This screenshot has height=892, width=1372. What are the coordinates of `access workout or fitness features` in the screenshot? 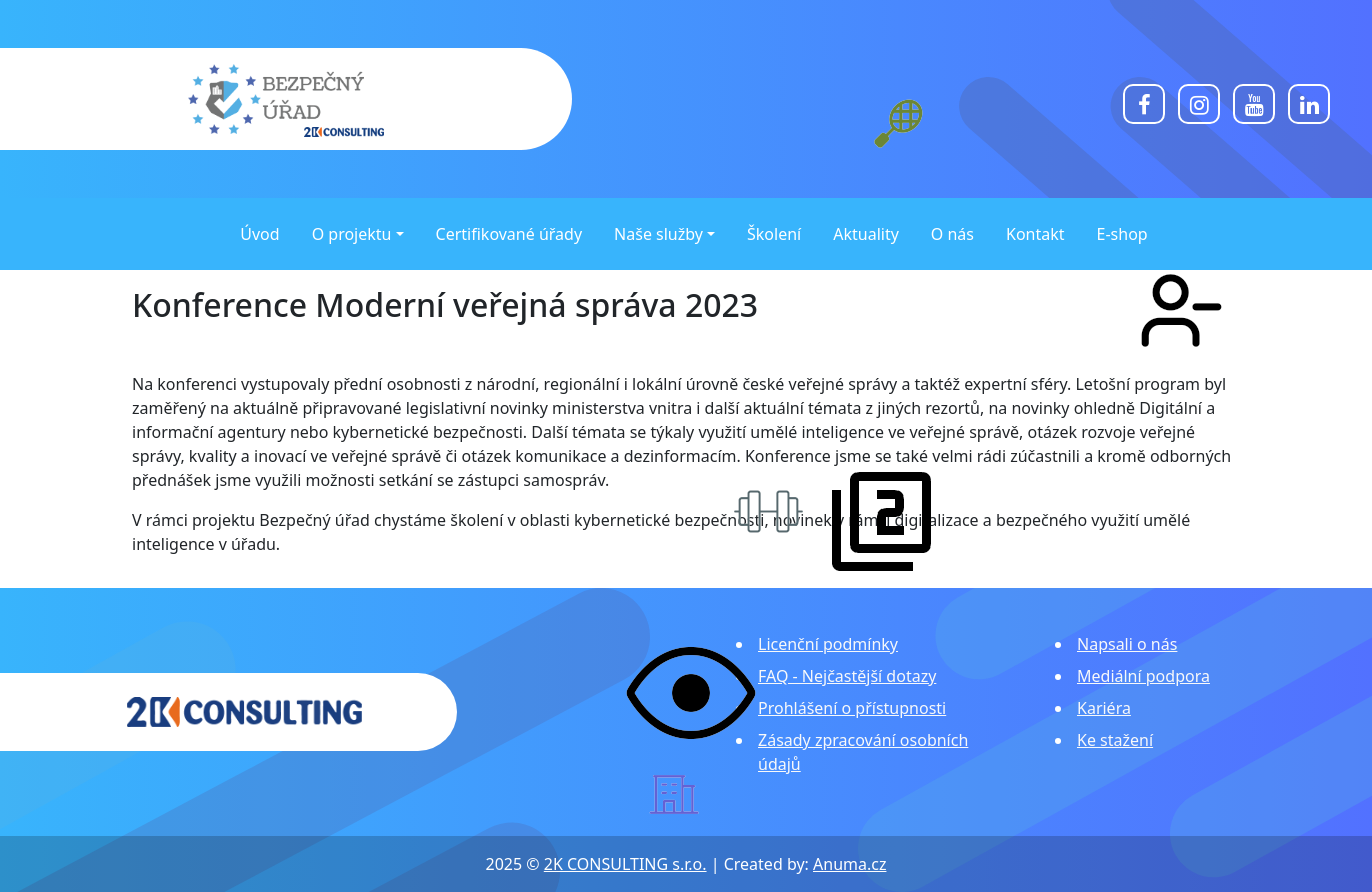 It's located at (768, 511).